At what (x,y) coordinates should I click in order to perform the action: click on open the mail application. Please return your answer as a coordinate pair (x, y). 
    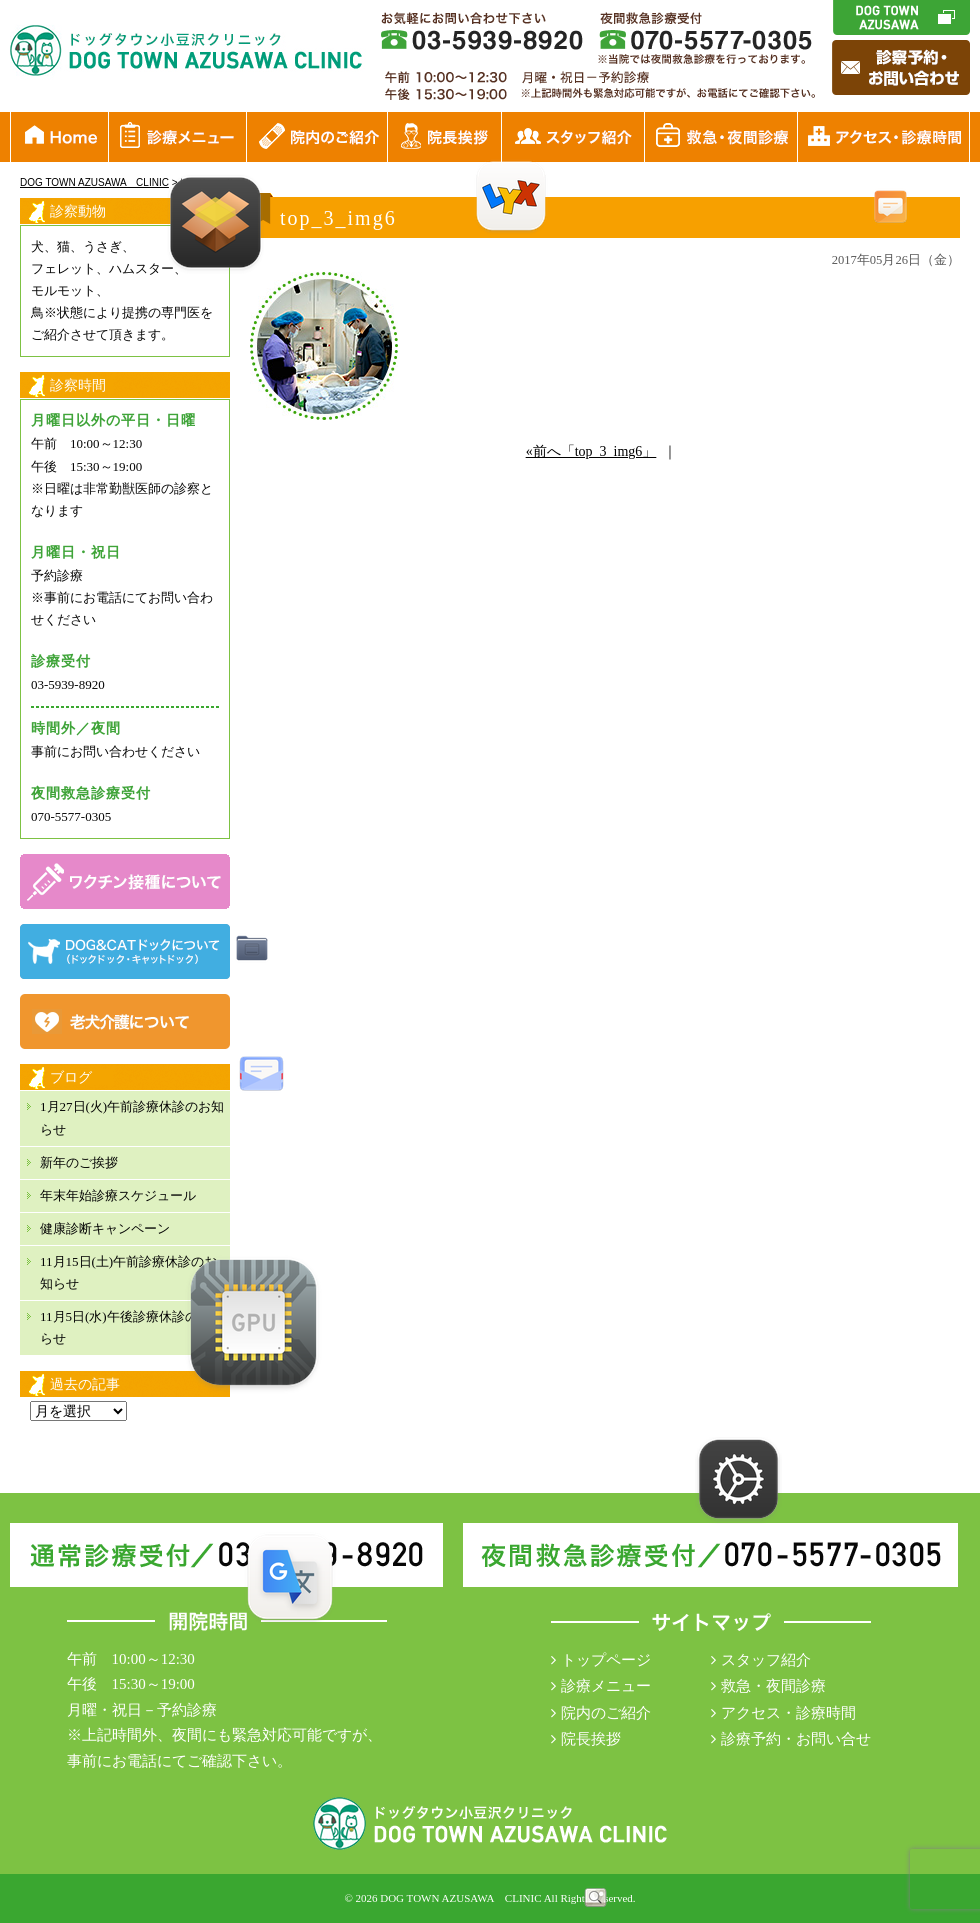
    Looking at the image, I should click on (261, 1073).